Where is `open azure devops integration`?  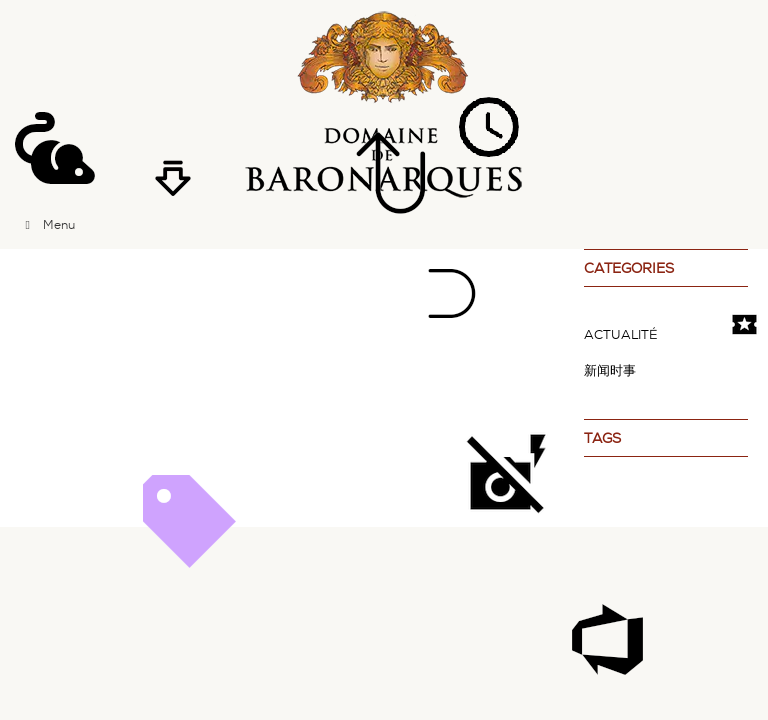 open azure devops integration is located at coordinates (607, 639).